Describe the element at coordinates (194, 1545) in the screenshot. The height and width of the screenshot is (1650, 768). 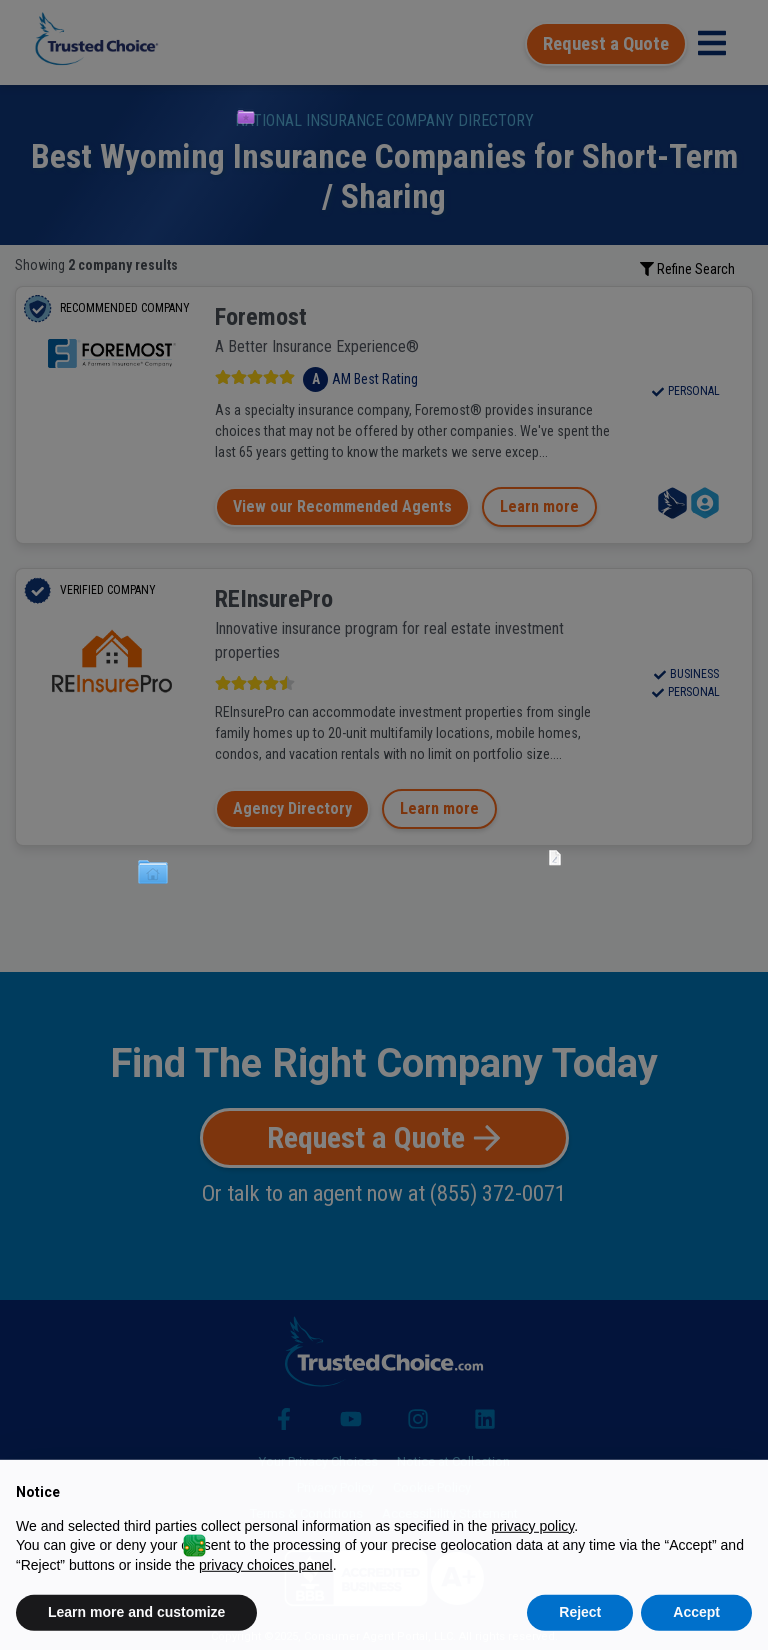
I see `open pcbnew PCB design application` at that location.